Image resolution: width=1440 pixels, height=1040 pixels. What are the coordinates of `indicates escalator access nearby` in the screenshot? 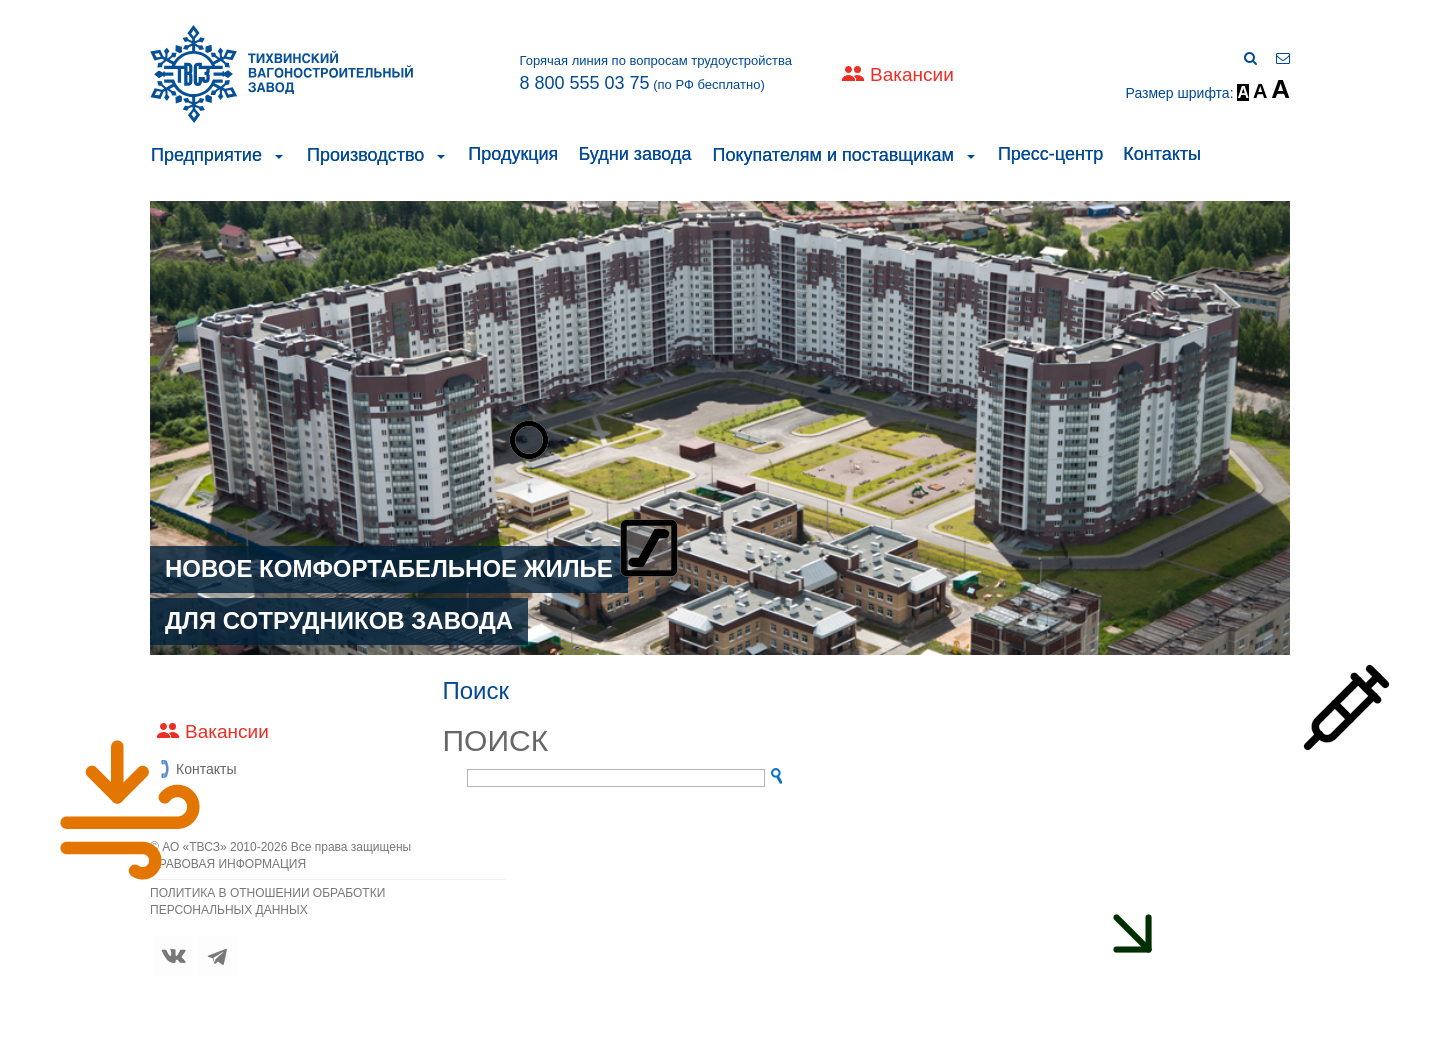 It's located at (649, 548).